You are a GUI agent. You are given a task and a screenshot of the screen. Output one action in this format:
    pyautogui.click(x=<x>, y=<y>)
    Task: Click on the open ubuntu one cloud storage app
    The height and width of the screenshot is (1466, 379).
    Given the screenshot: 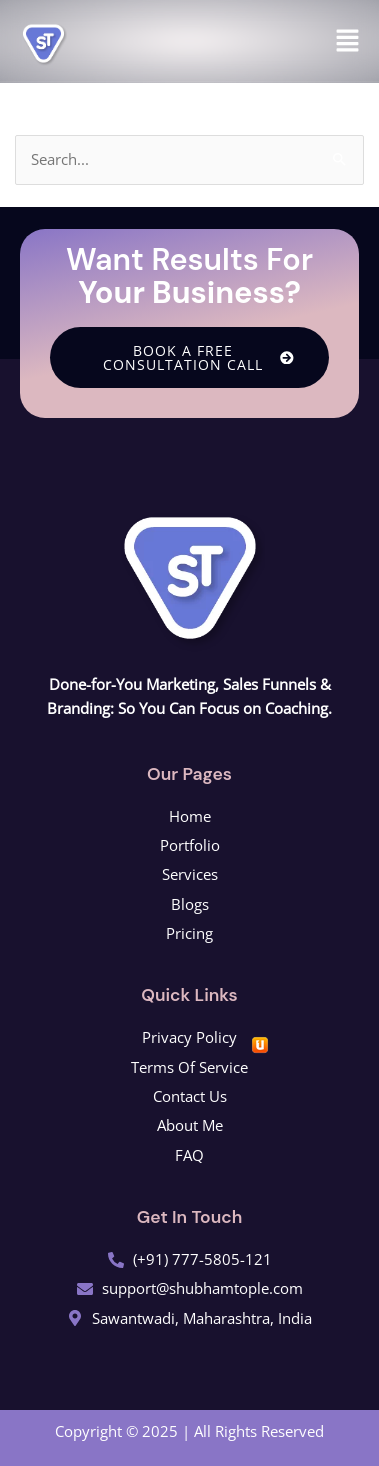 What is the action you would take?
    pyautogui.click(x=260, y=1045)
    